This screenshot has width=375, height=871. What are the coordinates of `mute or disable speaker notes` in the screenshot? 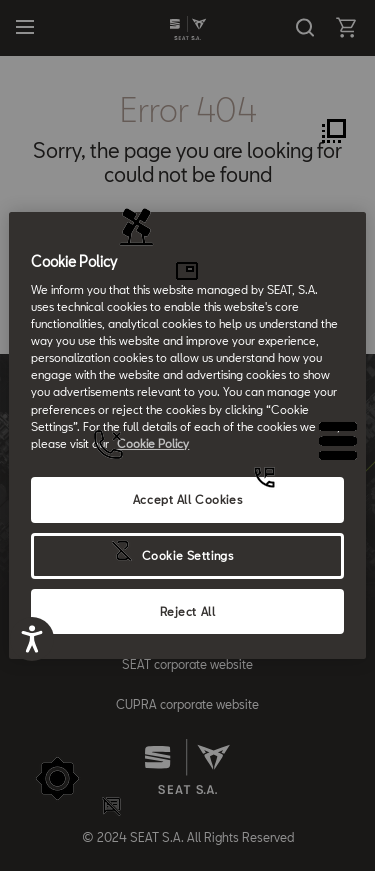 It's located at (112, 806).